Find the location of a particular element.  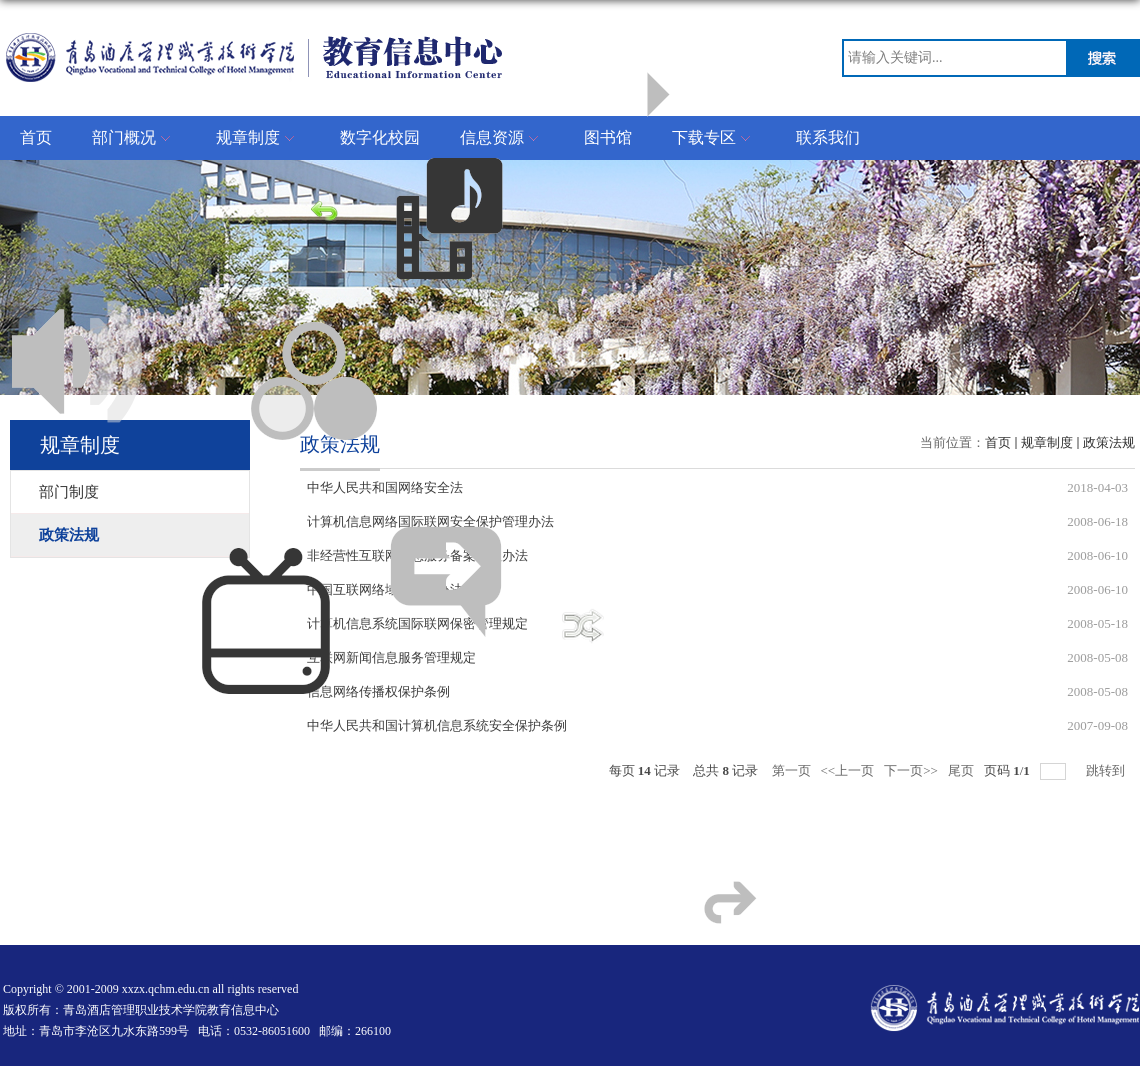

indicates low volume level is located at coordinates (81, 361).